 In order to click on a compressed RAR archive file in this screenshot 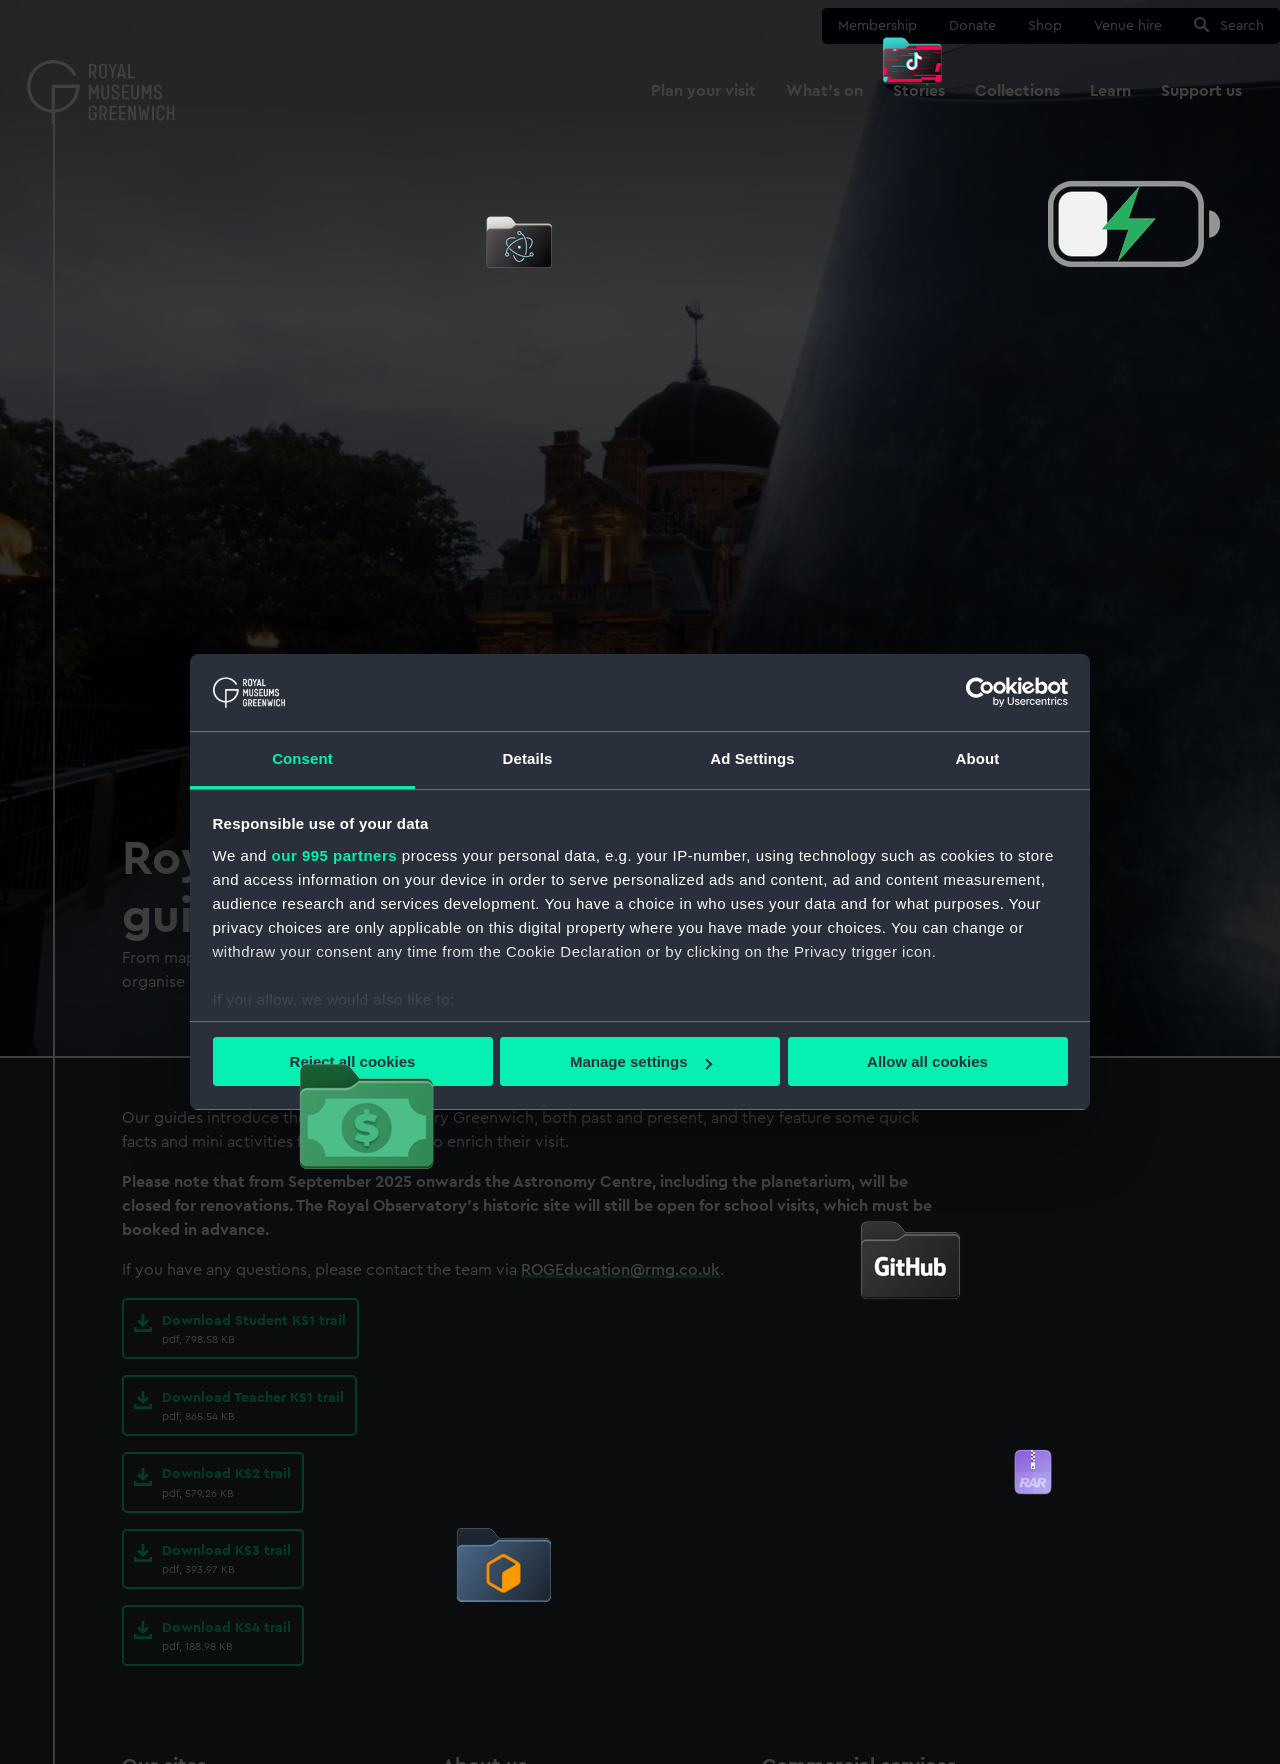, I will do `click(1033, 1472)`.